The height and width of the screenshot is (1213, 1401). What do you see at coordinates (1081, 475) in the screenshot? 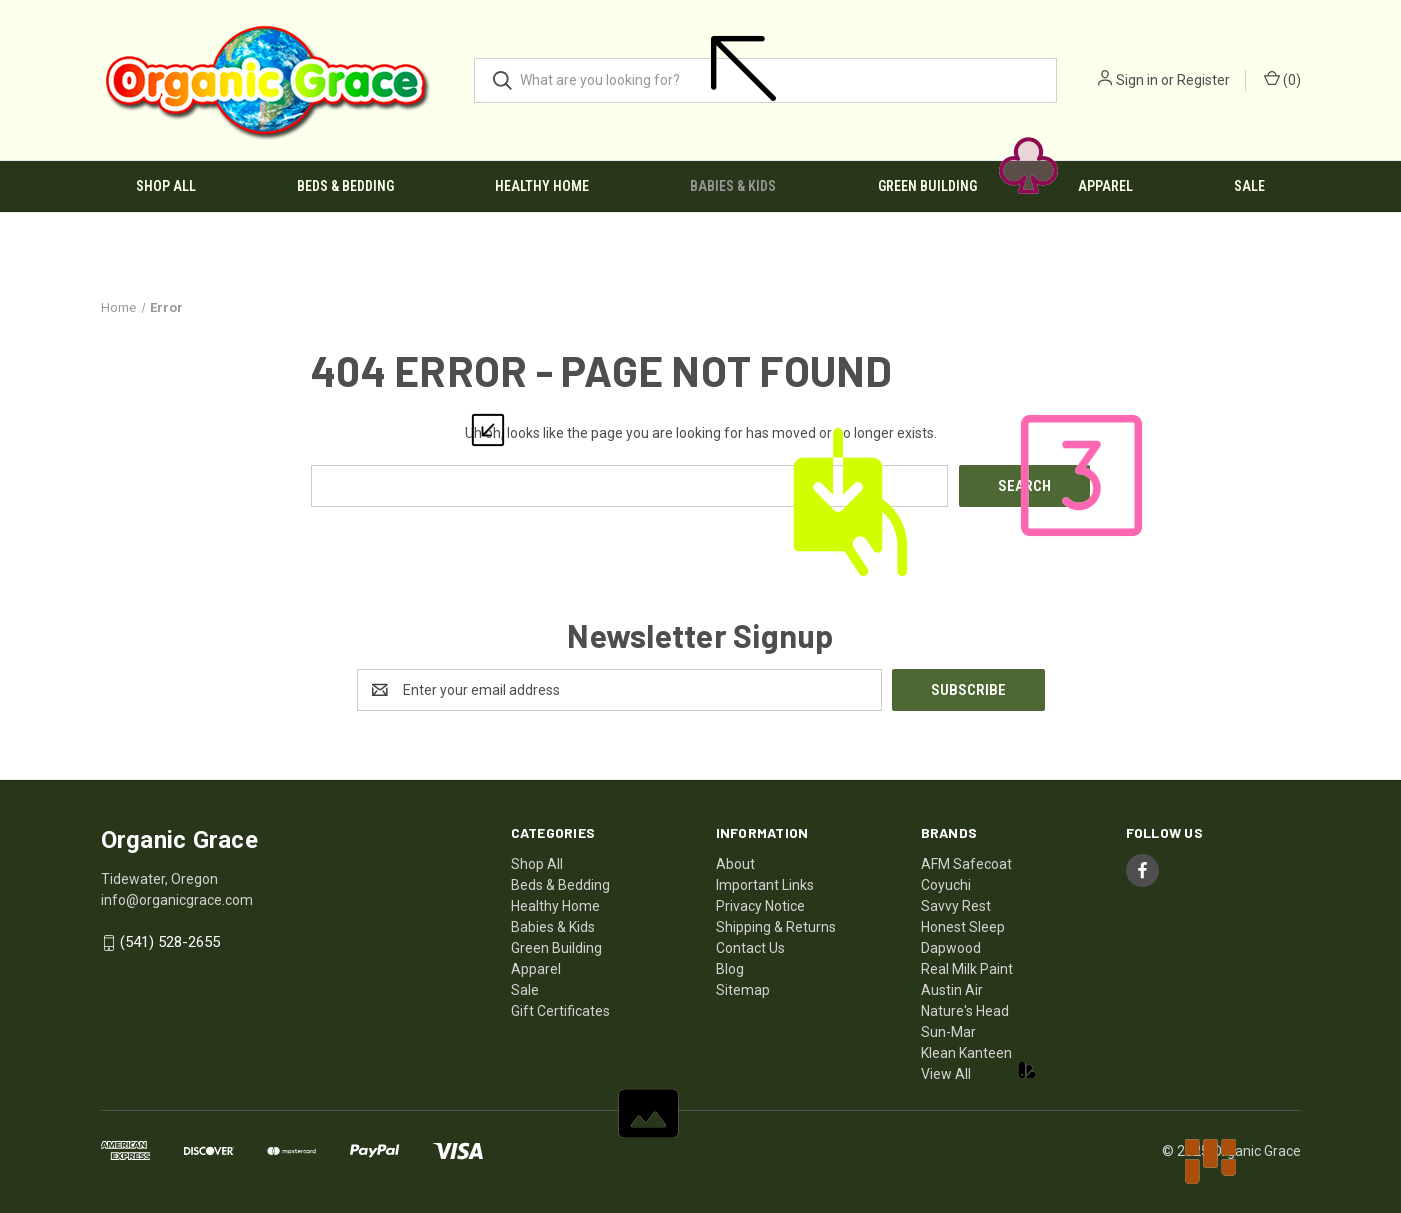
I see `step 3 in a numbered sequence or process` at bounding box center [1081, 475].